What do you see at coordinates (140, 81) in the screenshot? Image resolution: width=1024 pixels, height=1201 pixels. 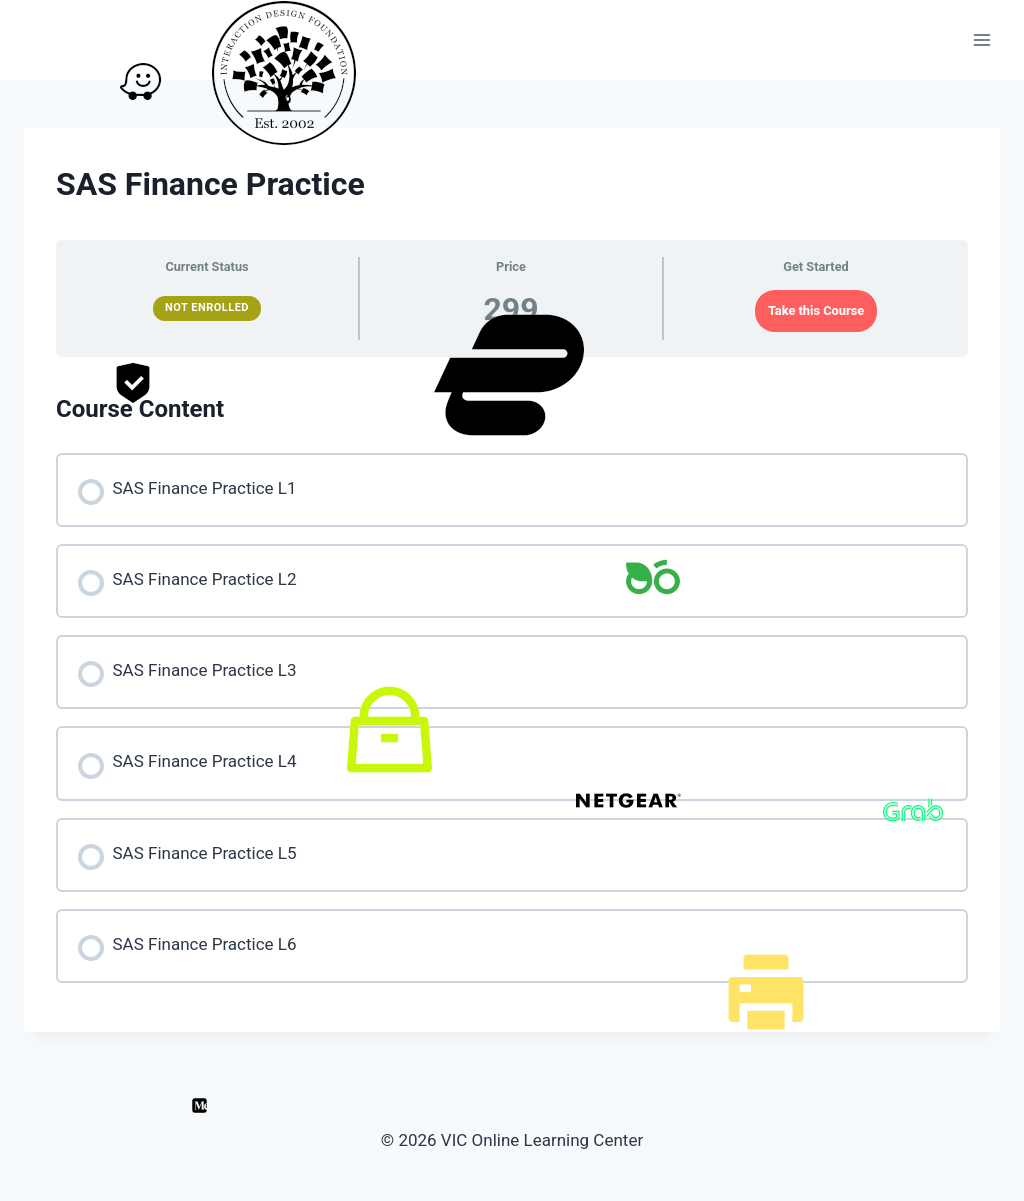 I see `open Waze navigation app` at bounding box center [140, 81].